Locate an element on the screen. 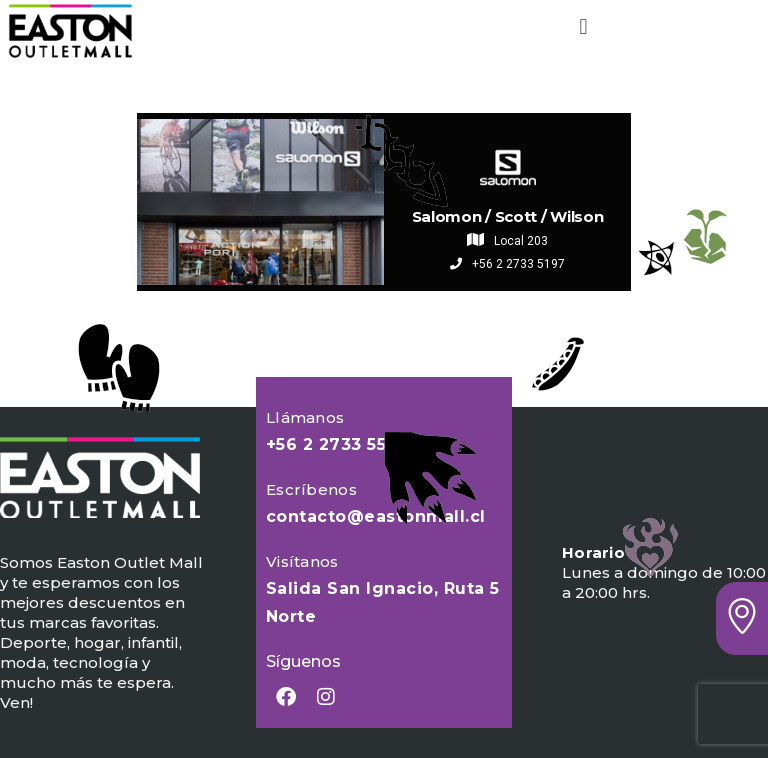 Image resolution: width=768 pixels, height=758 pixels. winter gear or cold weather equipment category is located at coordinates (119, 368).